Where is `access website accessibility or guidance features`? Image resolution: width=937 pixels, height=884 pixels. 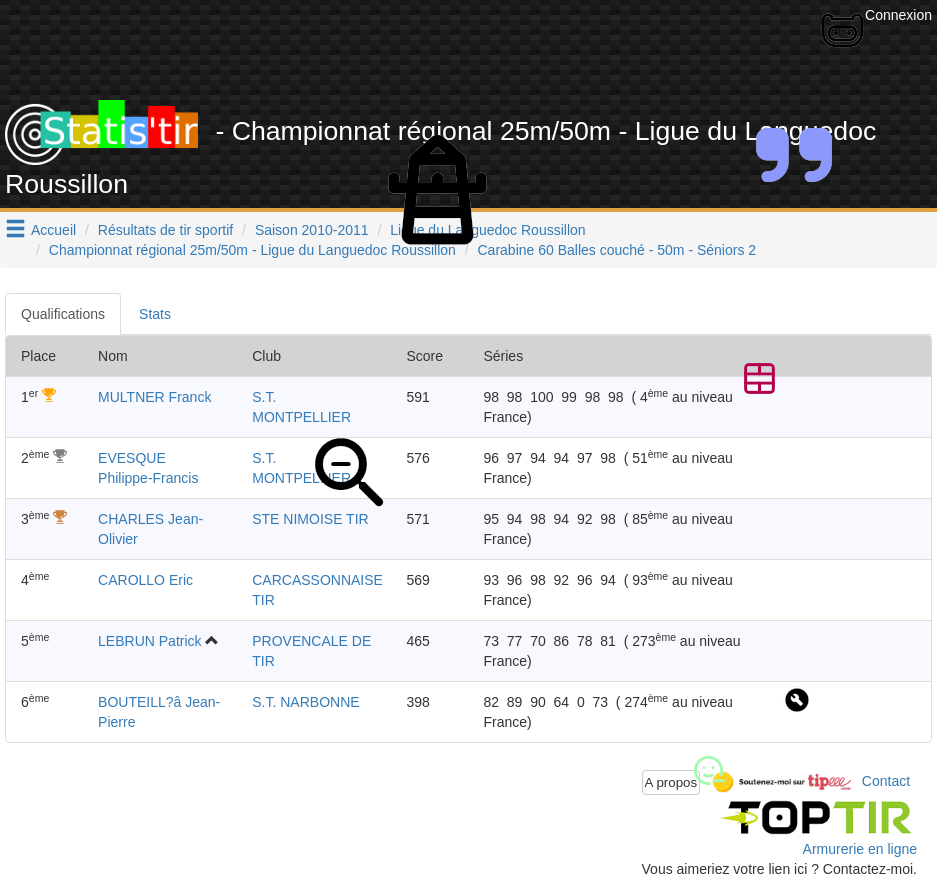
access website accessibility or guidance features is located at coordinates (437, 193).